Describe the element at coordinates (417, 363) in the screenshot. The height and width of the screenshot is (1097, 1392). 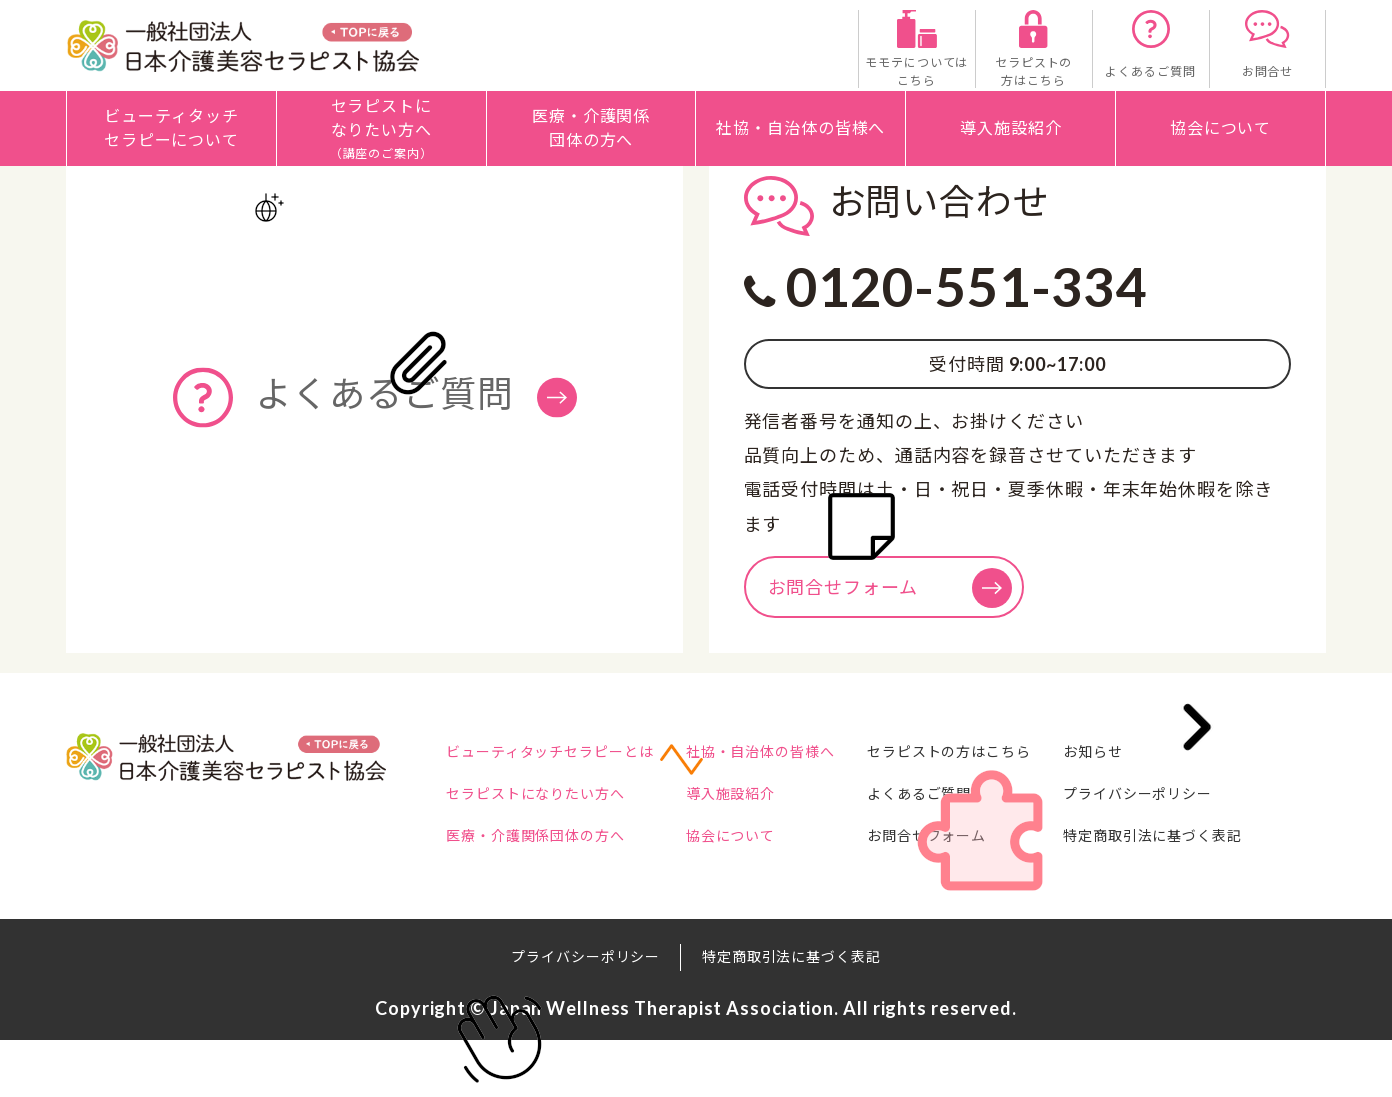
I see `attach a file to your message` at that location.